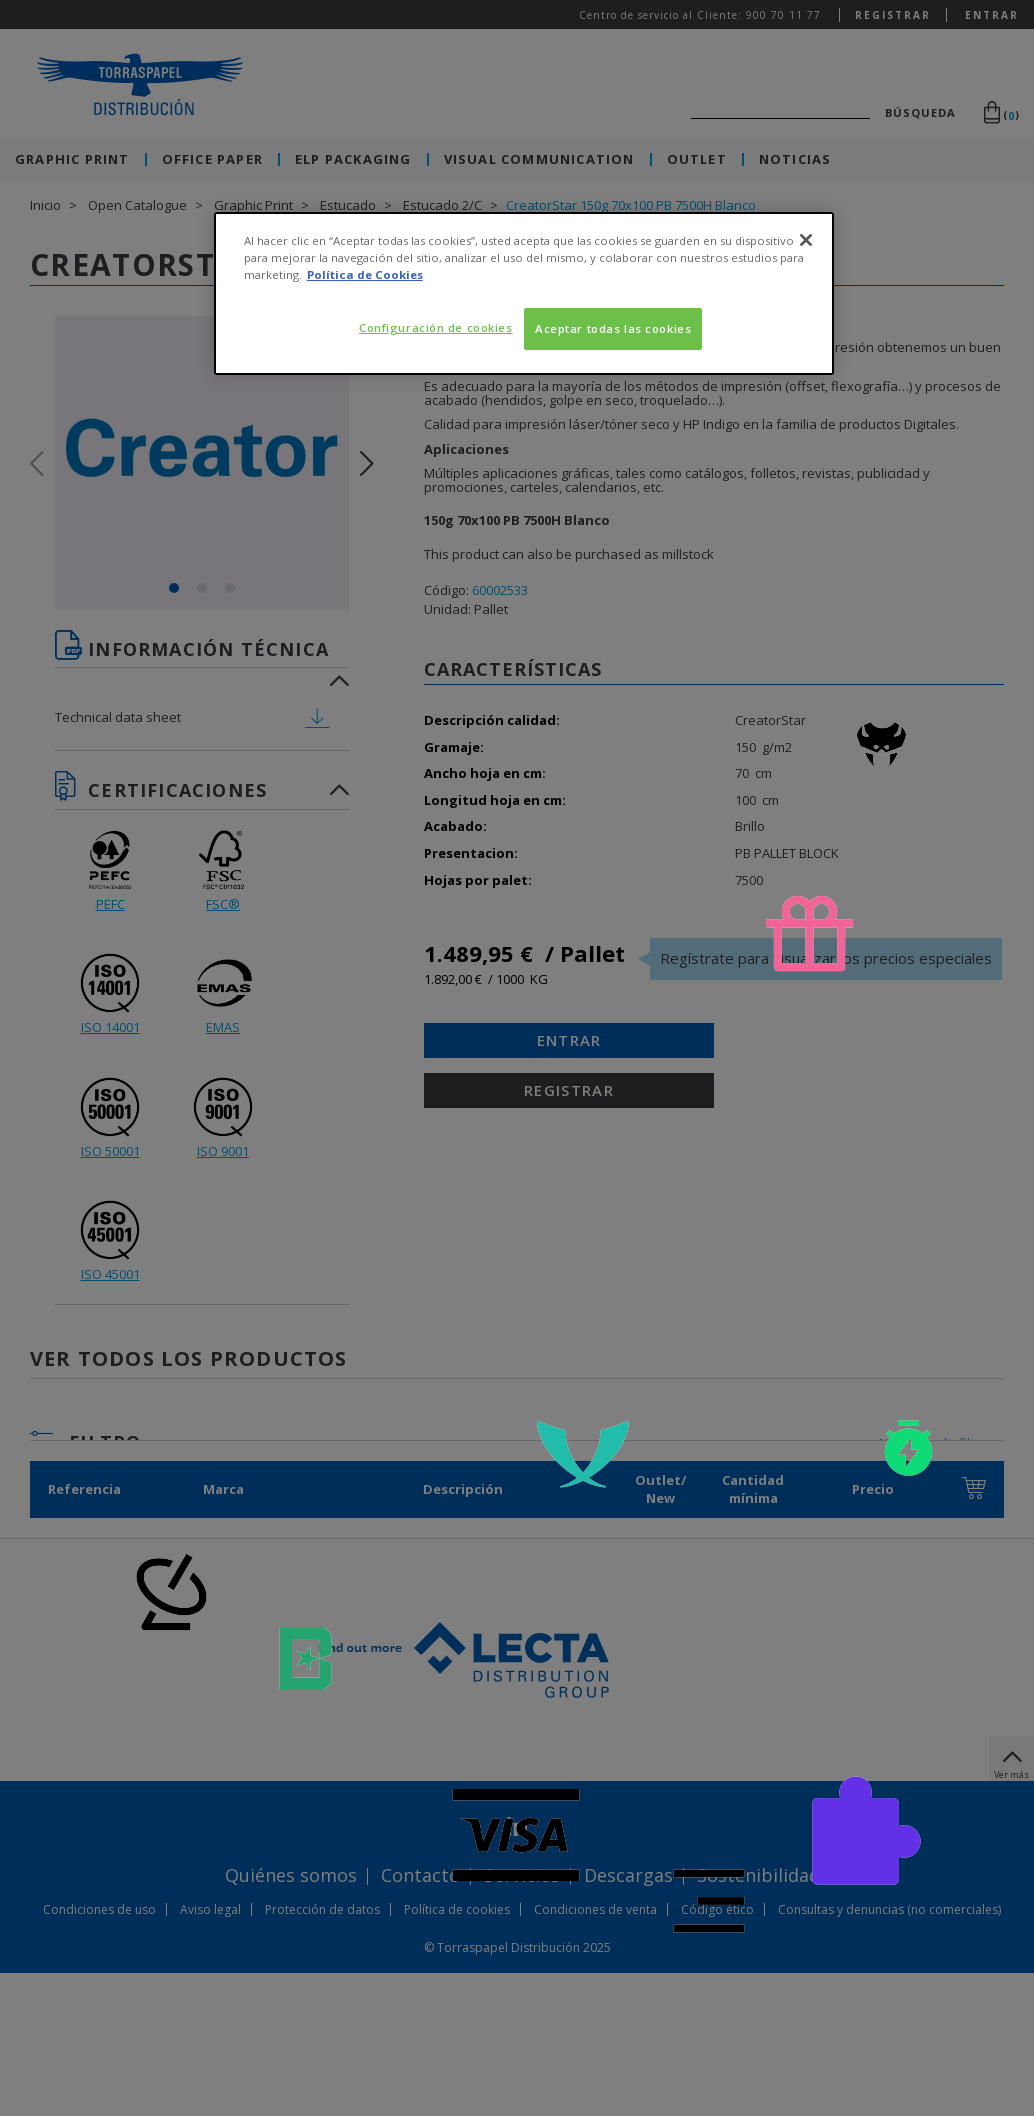 This screenshot has width=1034, height=2116. What do you see at coordinates (908, 1449) in the screenshot?
I see `start a quick timer or speed countdown` at bounding box center [908, 1449].